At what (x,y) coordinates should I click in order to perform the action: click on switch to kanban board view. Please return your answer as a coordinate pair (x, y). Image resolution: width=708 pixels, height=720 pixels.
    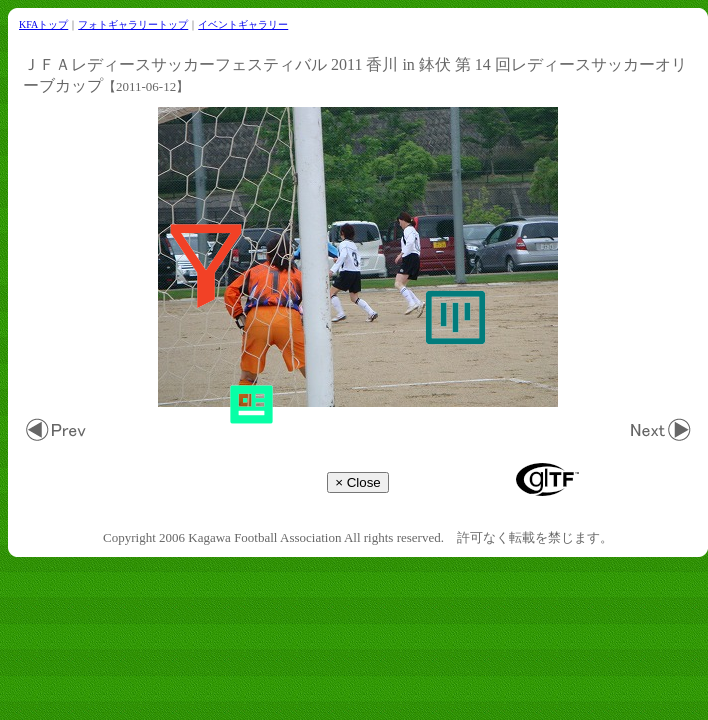
    Looking at the image, I should click on (455, 317).